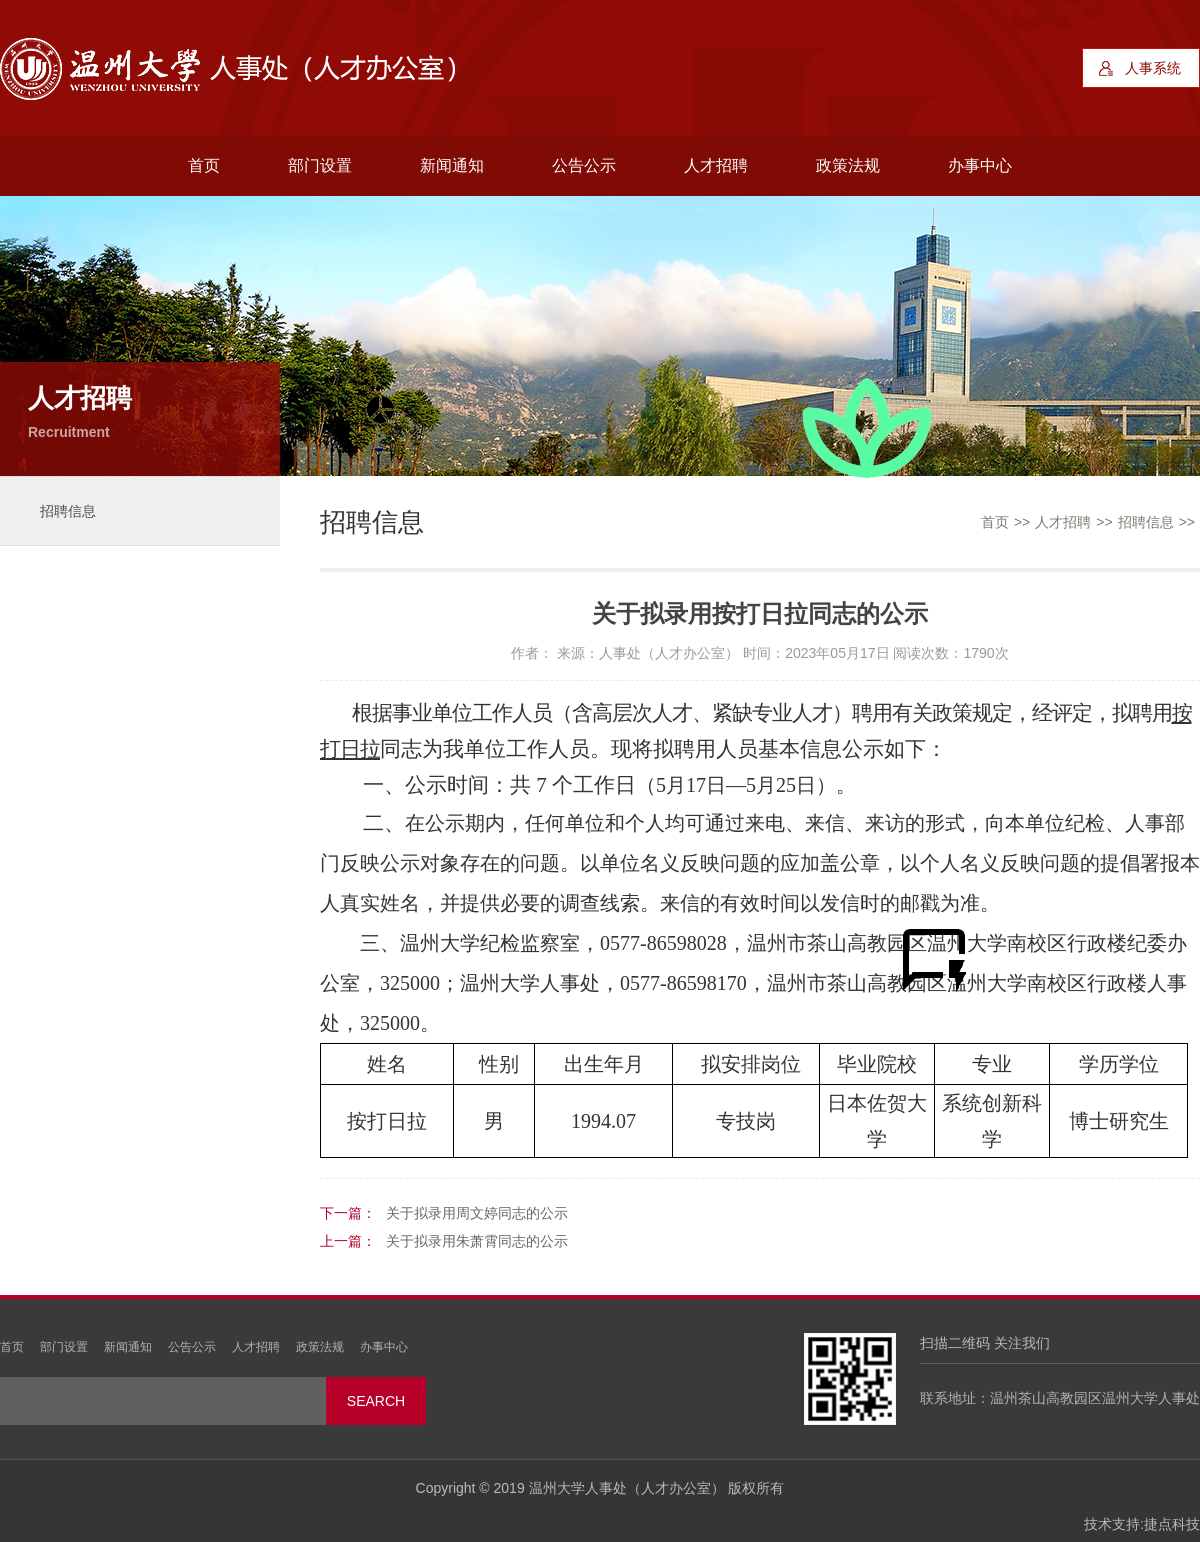  I want to click on view pie chart analytics, so click(380, 409).